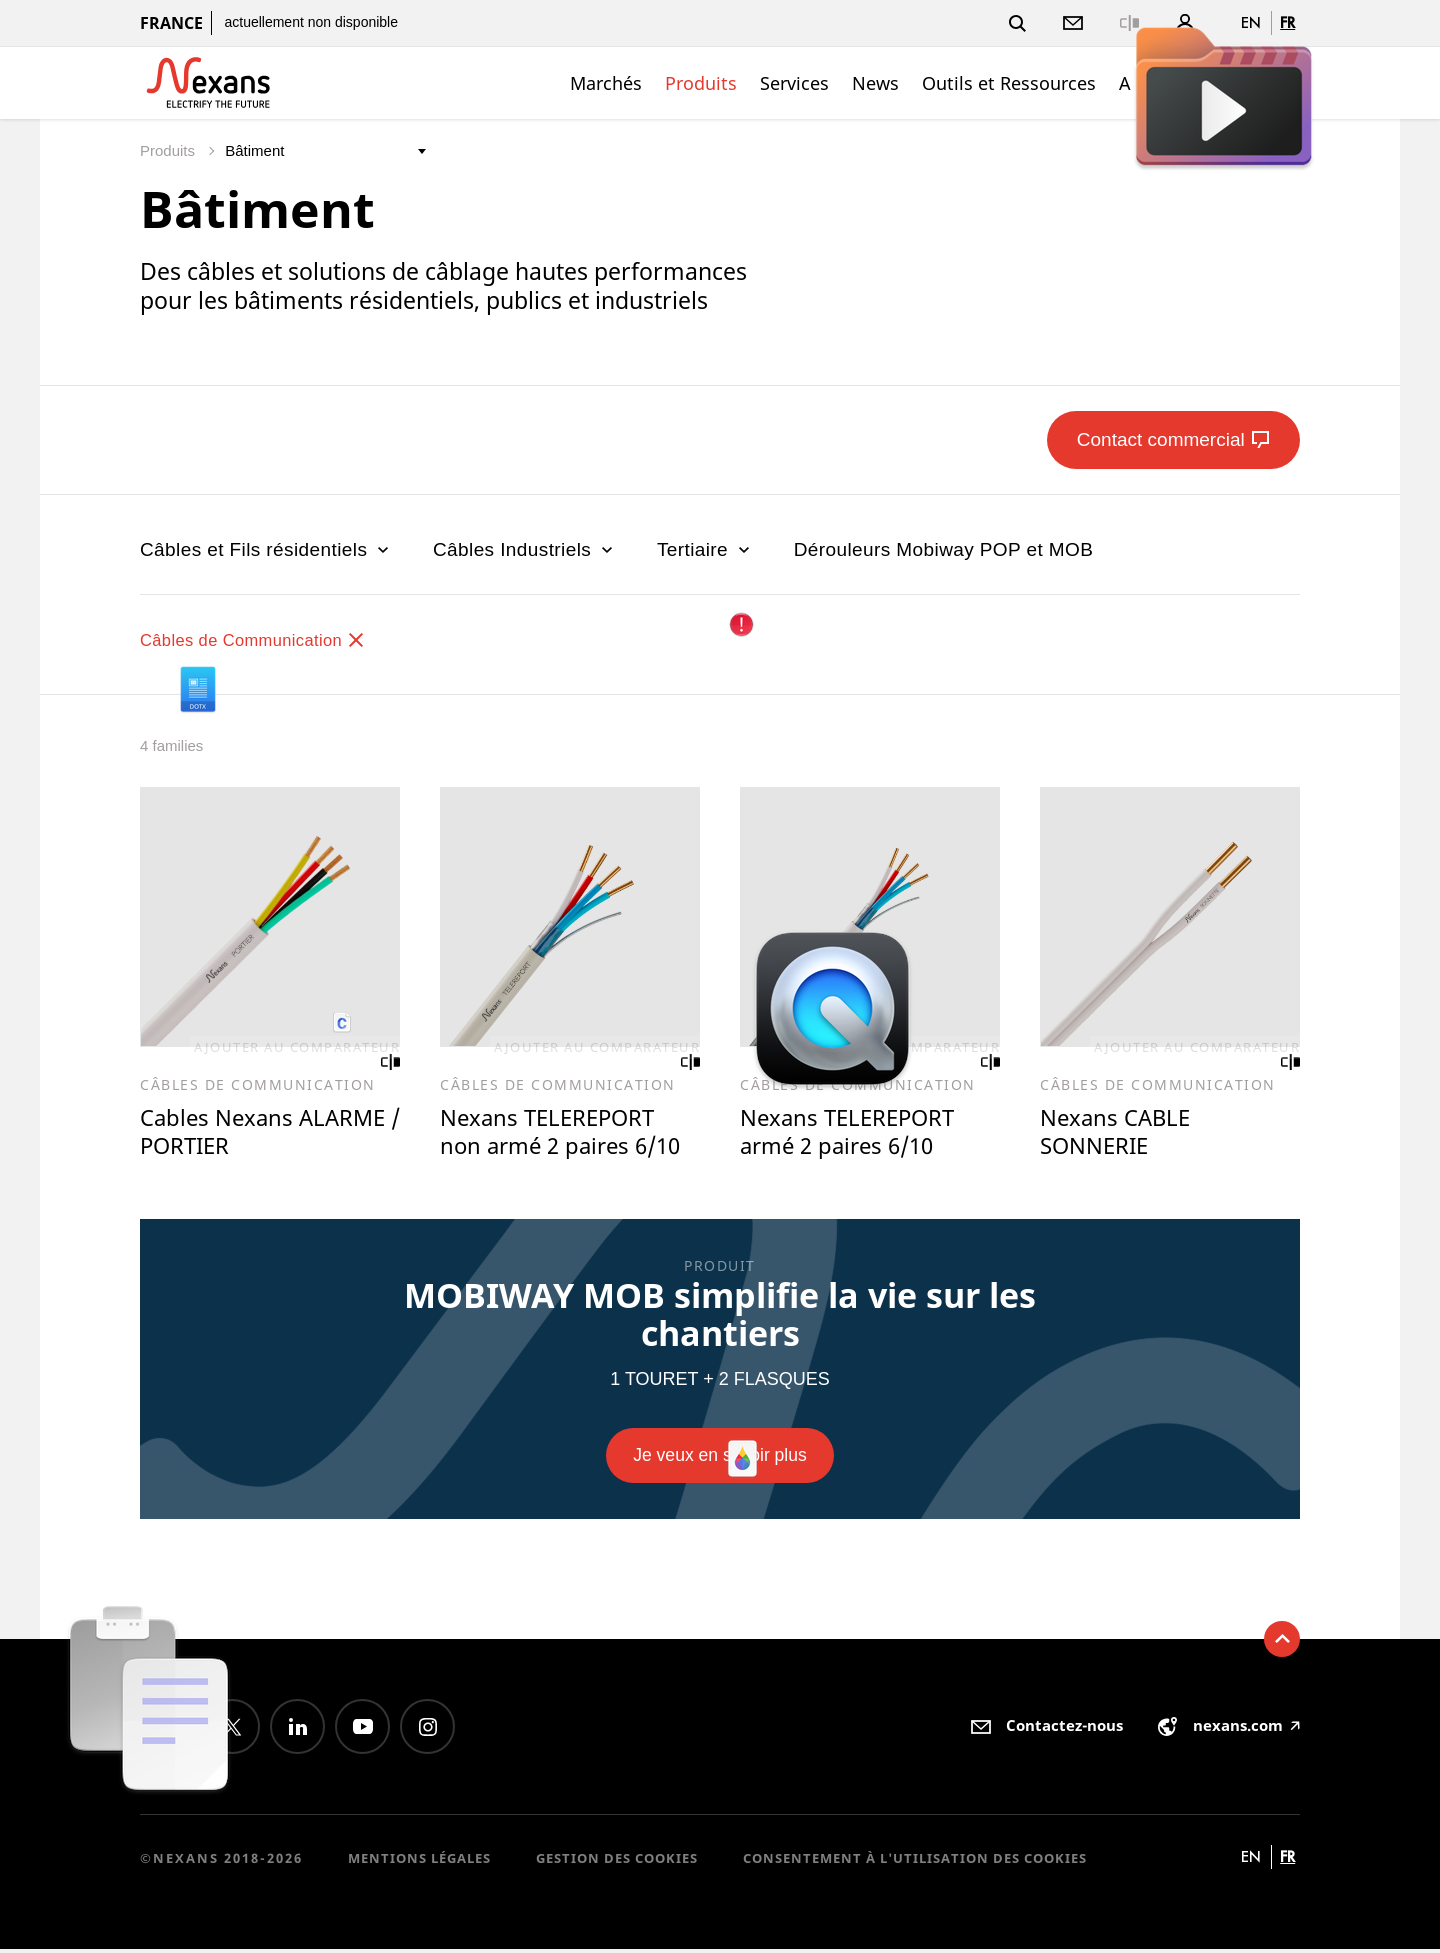  What do you see at coordinates (1223, 101) in the screenshot?
I see `open your movie files folder` at bounding box center [1223, 101].